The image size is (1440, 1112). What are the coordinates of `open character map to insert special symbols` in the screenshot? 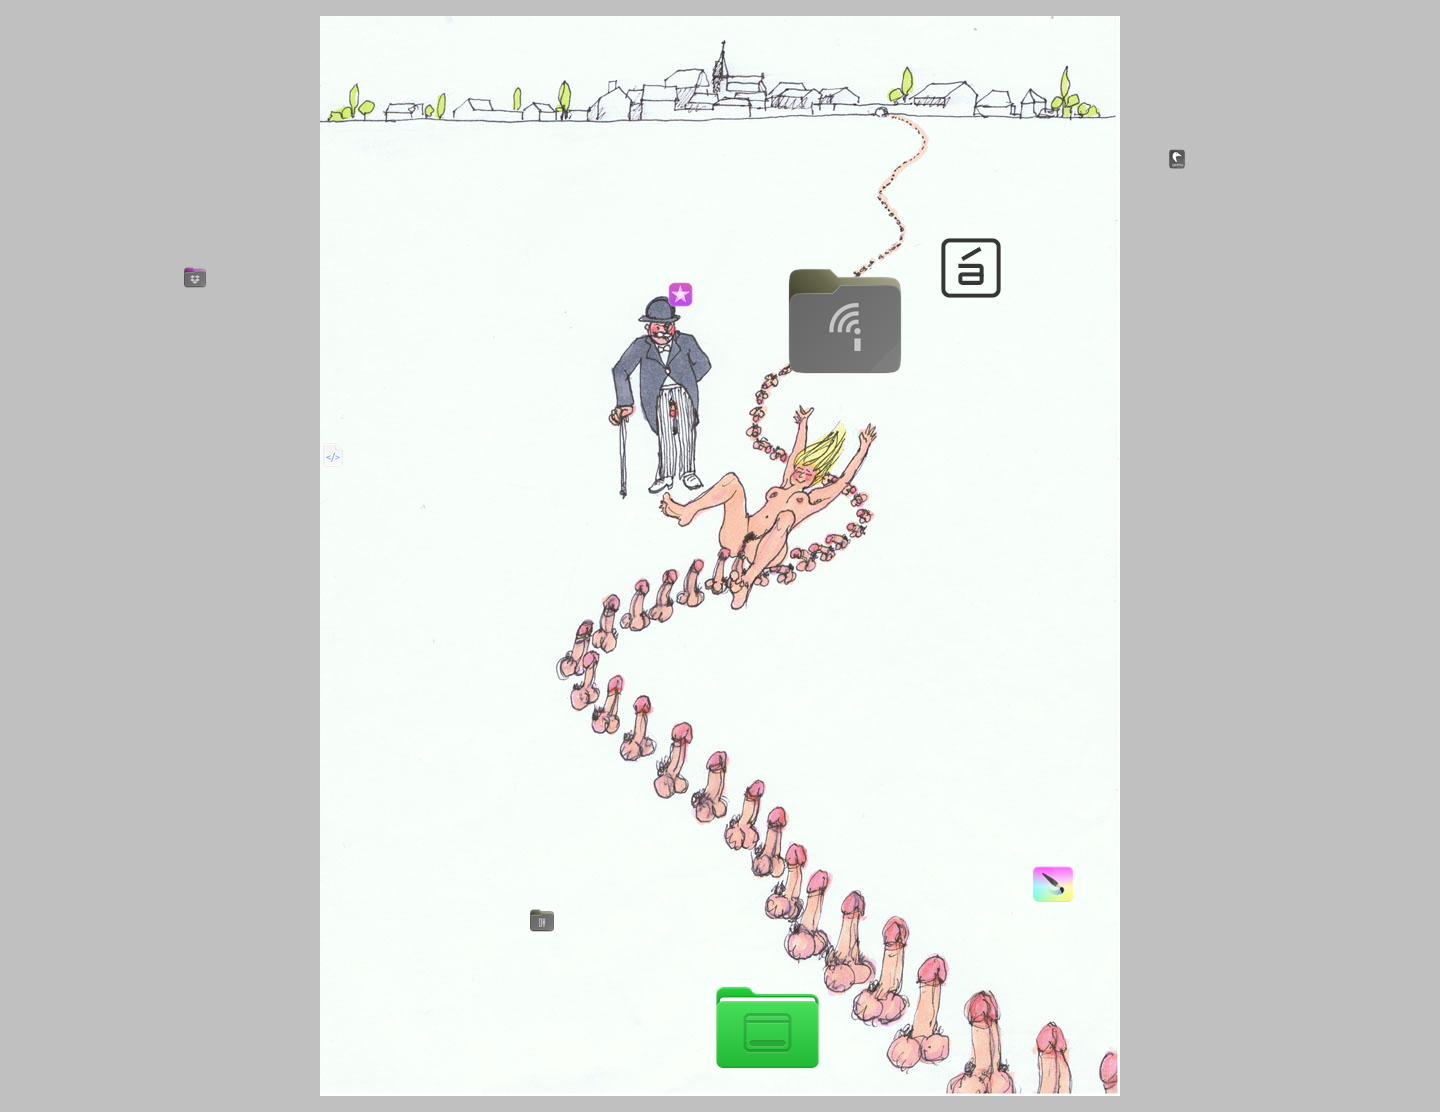 It's located at (971, 268).